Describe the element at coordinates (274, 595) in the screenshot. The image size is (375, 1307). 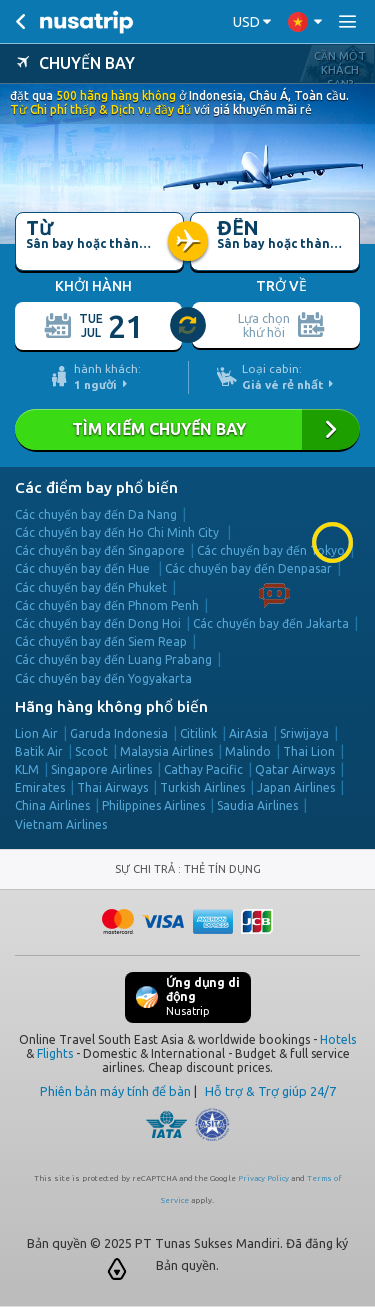
I see `open the Poe AI chat app` at that location.